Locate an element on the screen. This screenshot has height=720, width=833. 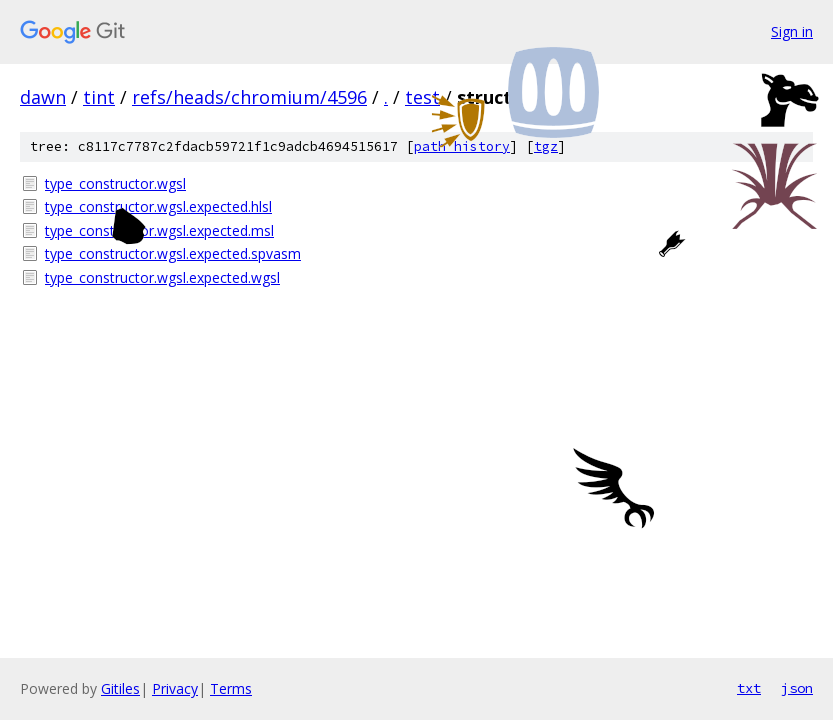
indicates a broken or damaged item is located at coordinates (672, 244).